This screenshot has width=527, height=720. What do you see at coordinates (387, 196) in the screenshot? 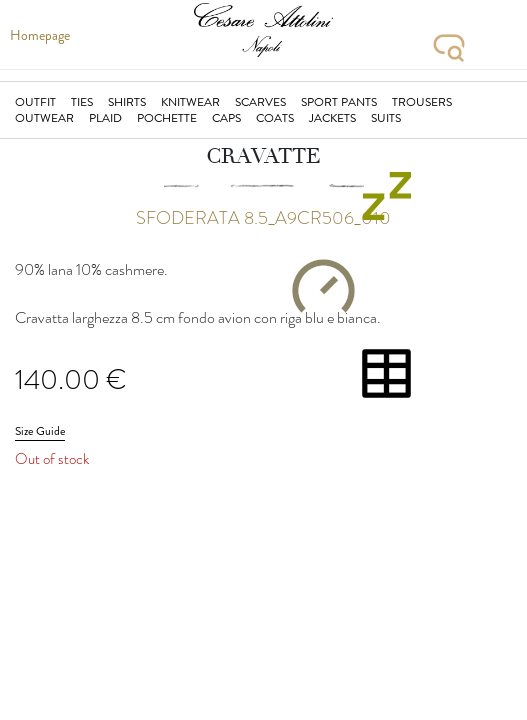
I see `indicates sleep or rest mode` at bounding box center [387, 196].